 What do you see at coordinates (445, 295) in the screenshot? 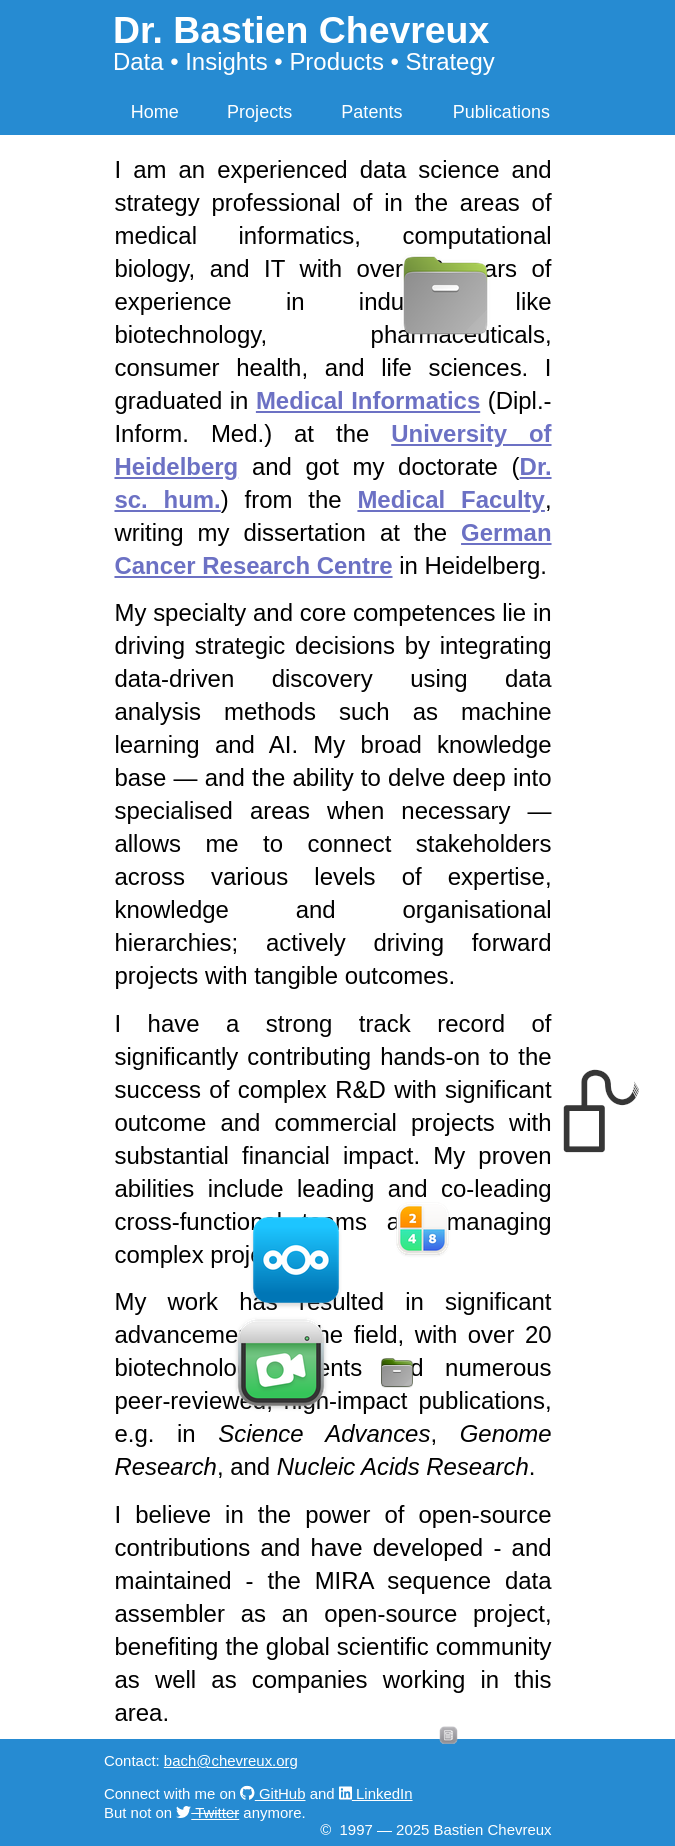
I see `open the file manager application` at bounding box center [445, 295].